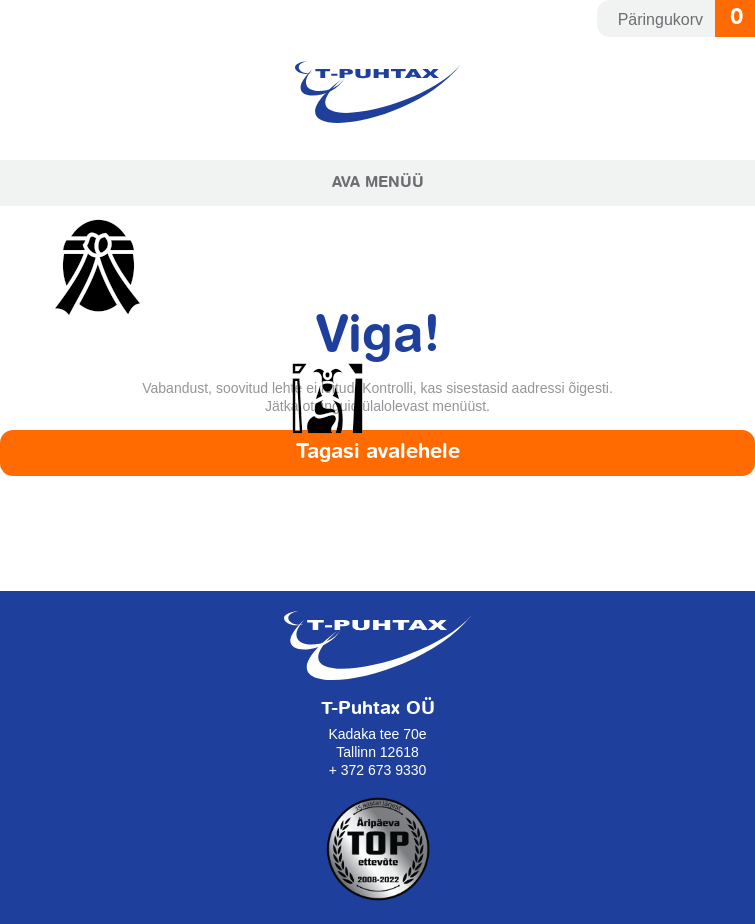  Describe the element at coordinates (327, 398) in the screenshot. I see `the high priestess tarot card` at that location.